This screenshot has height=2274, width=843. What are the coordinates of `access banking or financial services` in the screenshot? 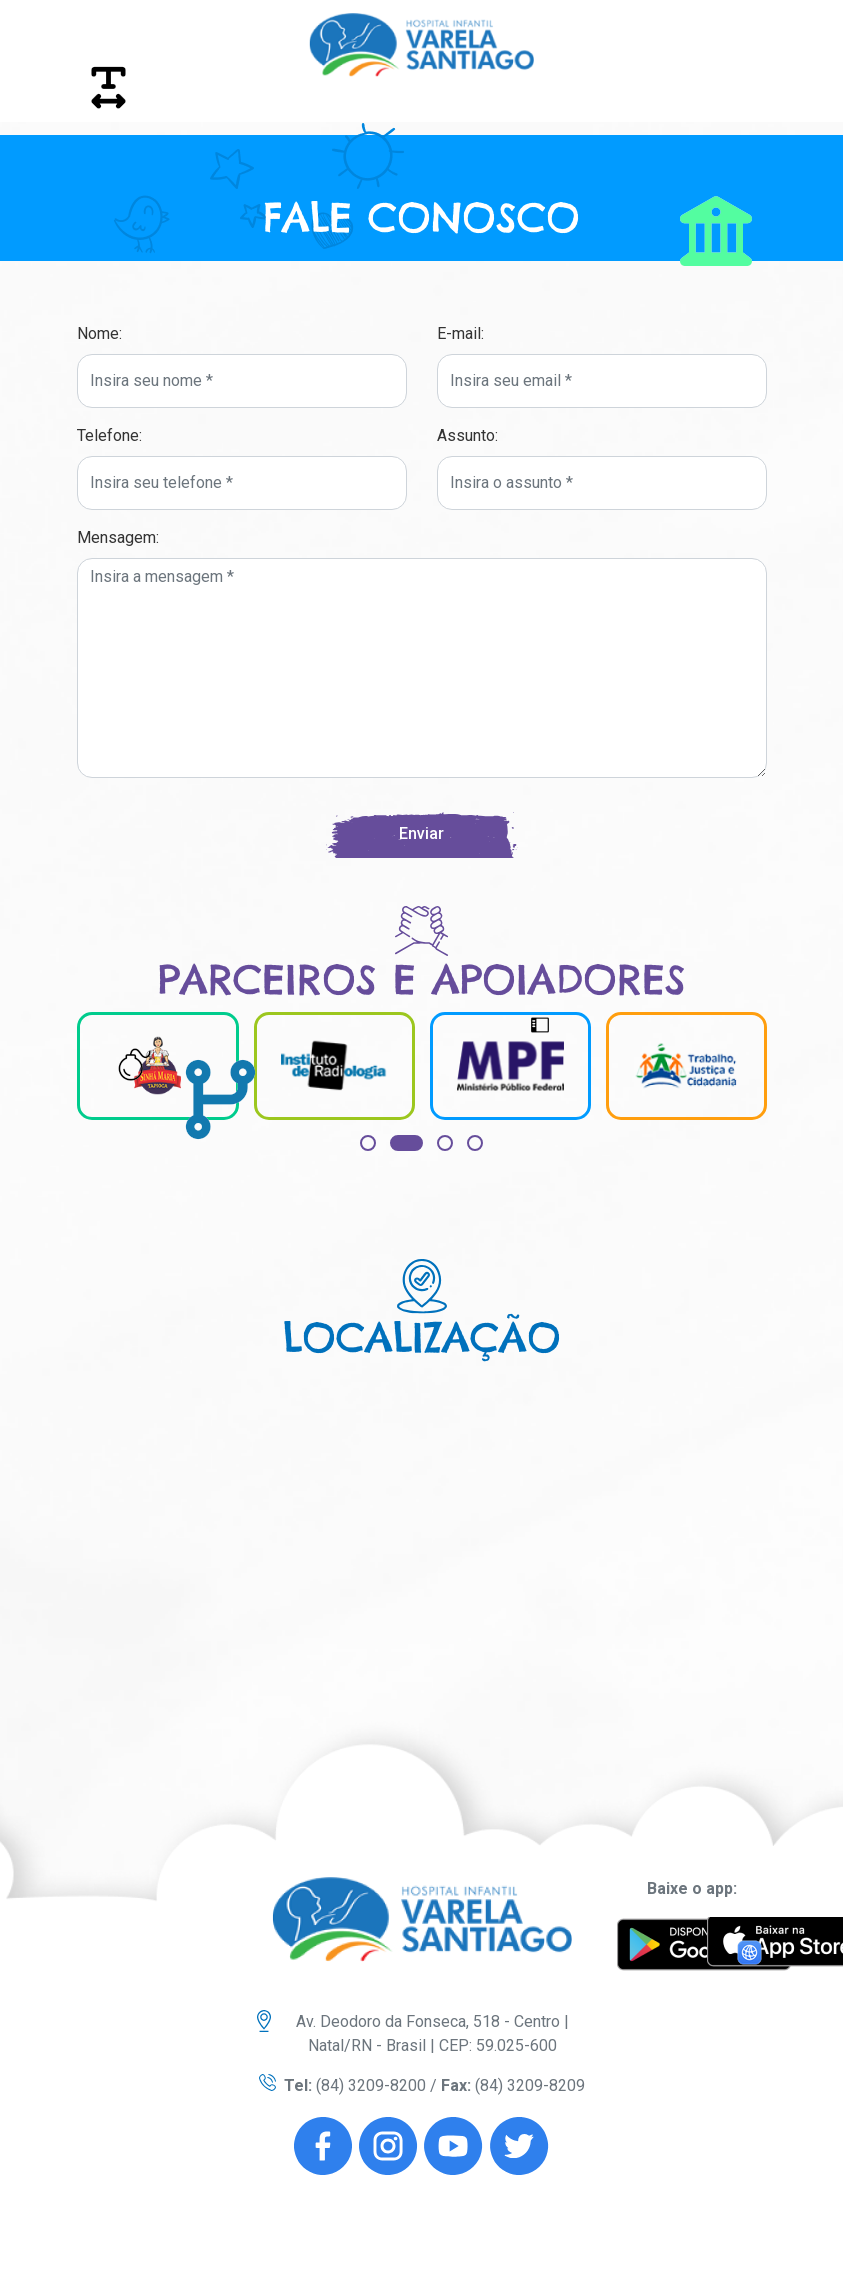 It's located at (716, 230).